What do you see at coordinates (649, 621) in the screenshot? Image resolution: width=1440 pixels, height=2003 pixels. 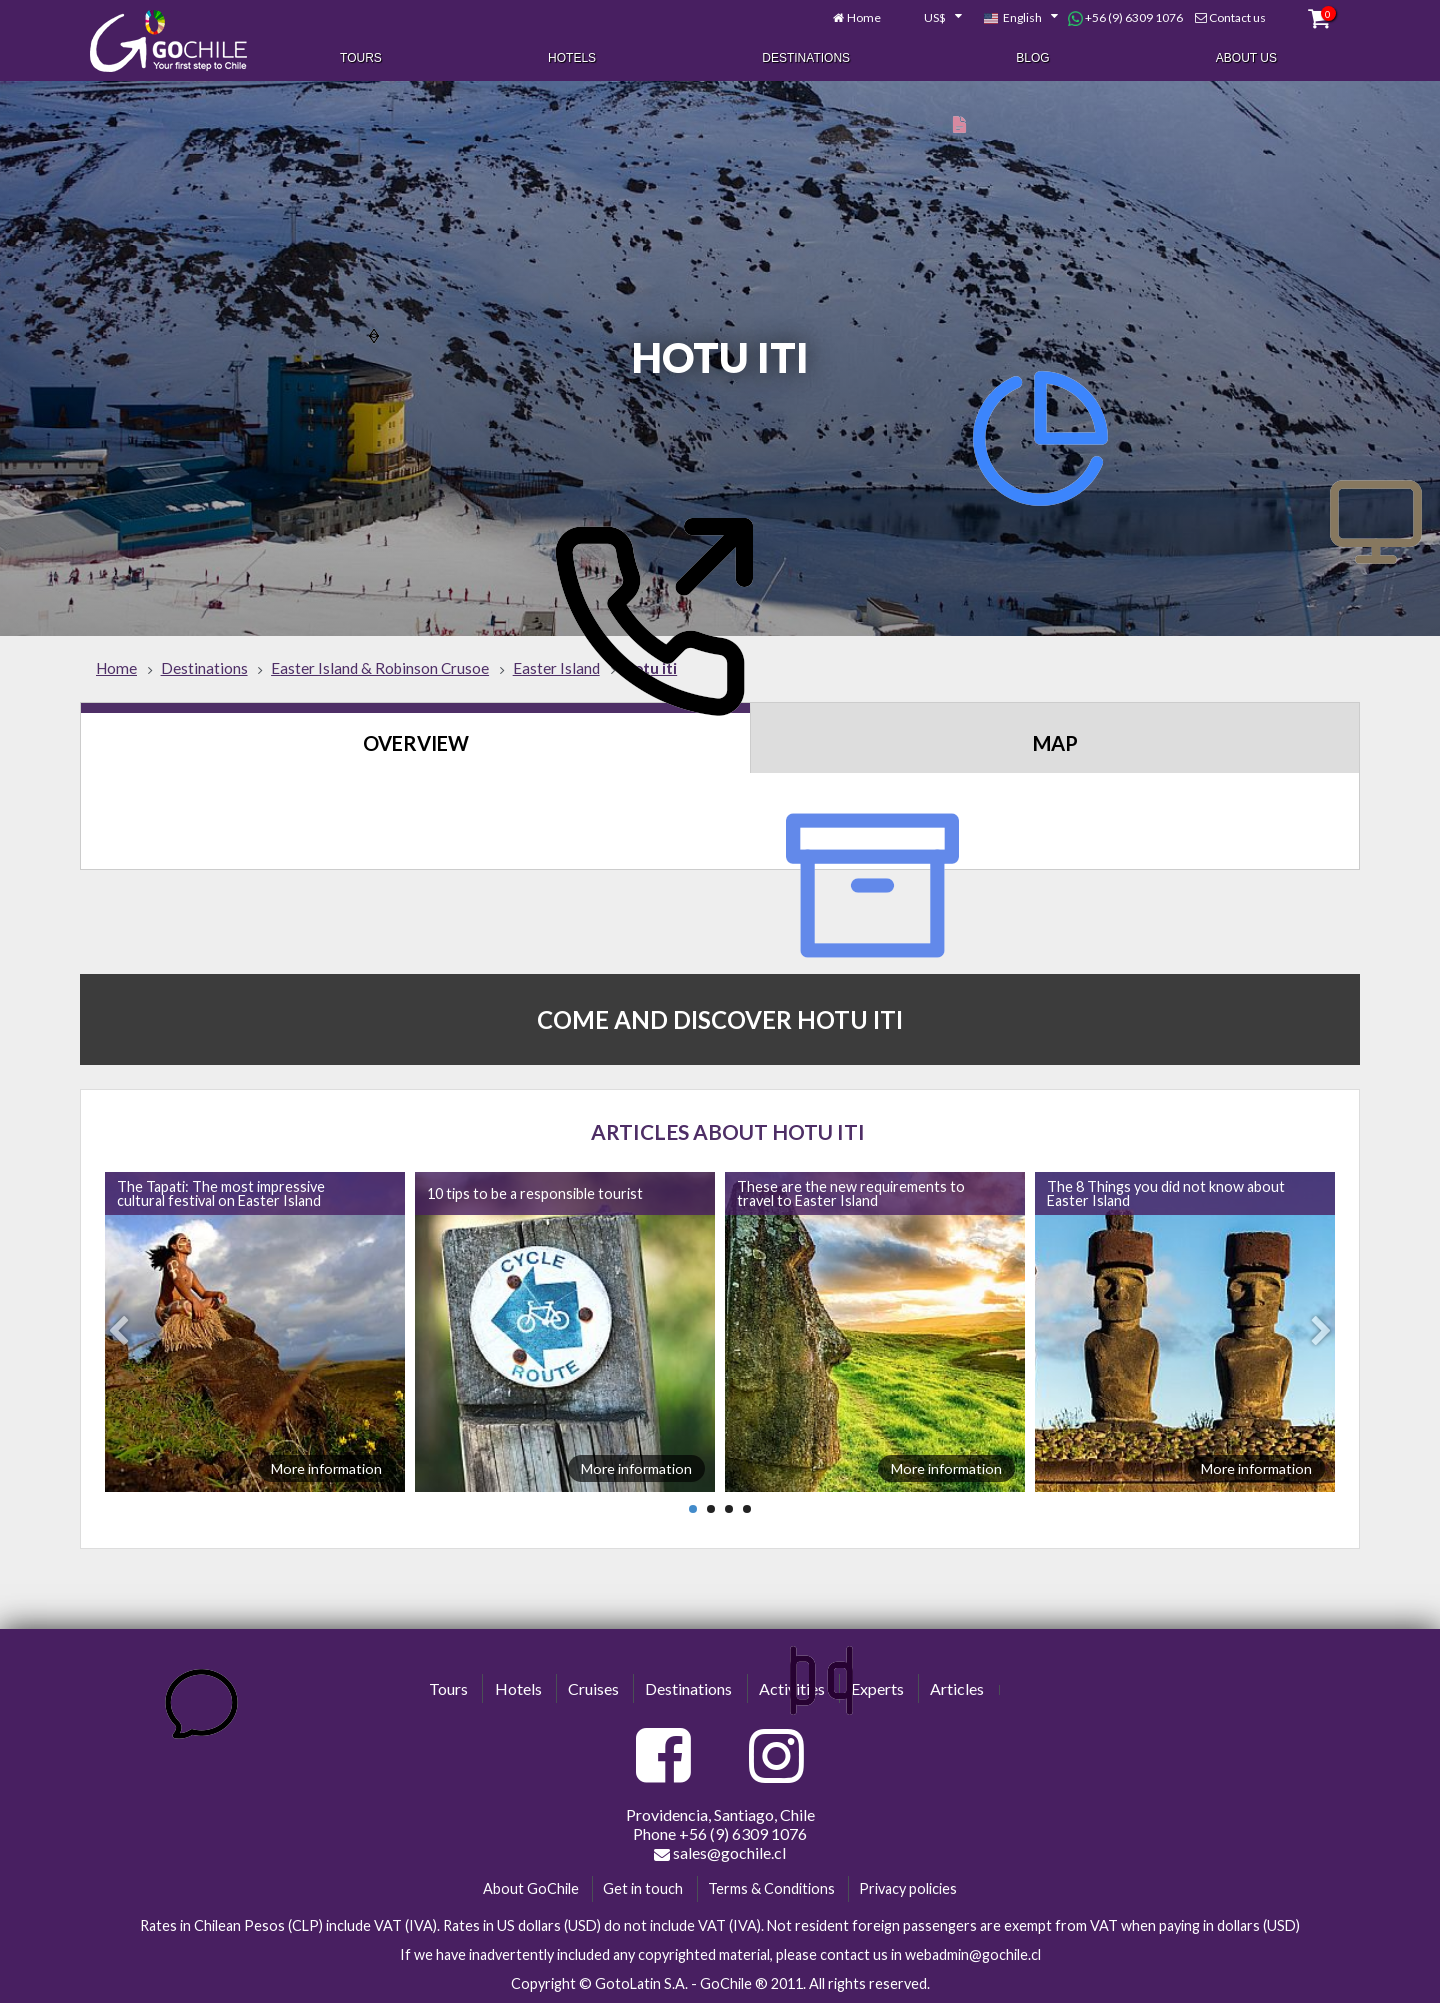 I see `make an outgoing call` at bounding box center [649, 621].